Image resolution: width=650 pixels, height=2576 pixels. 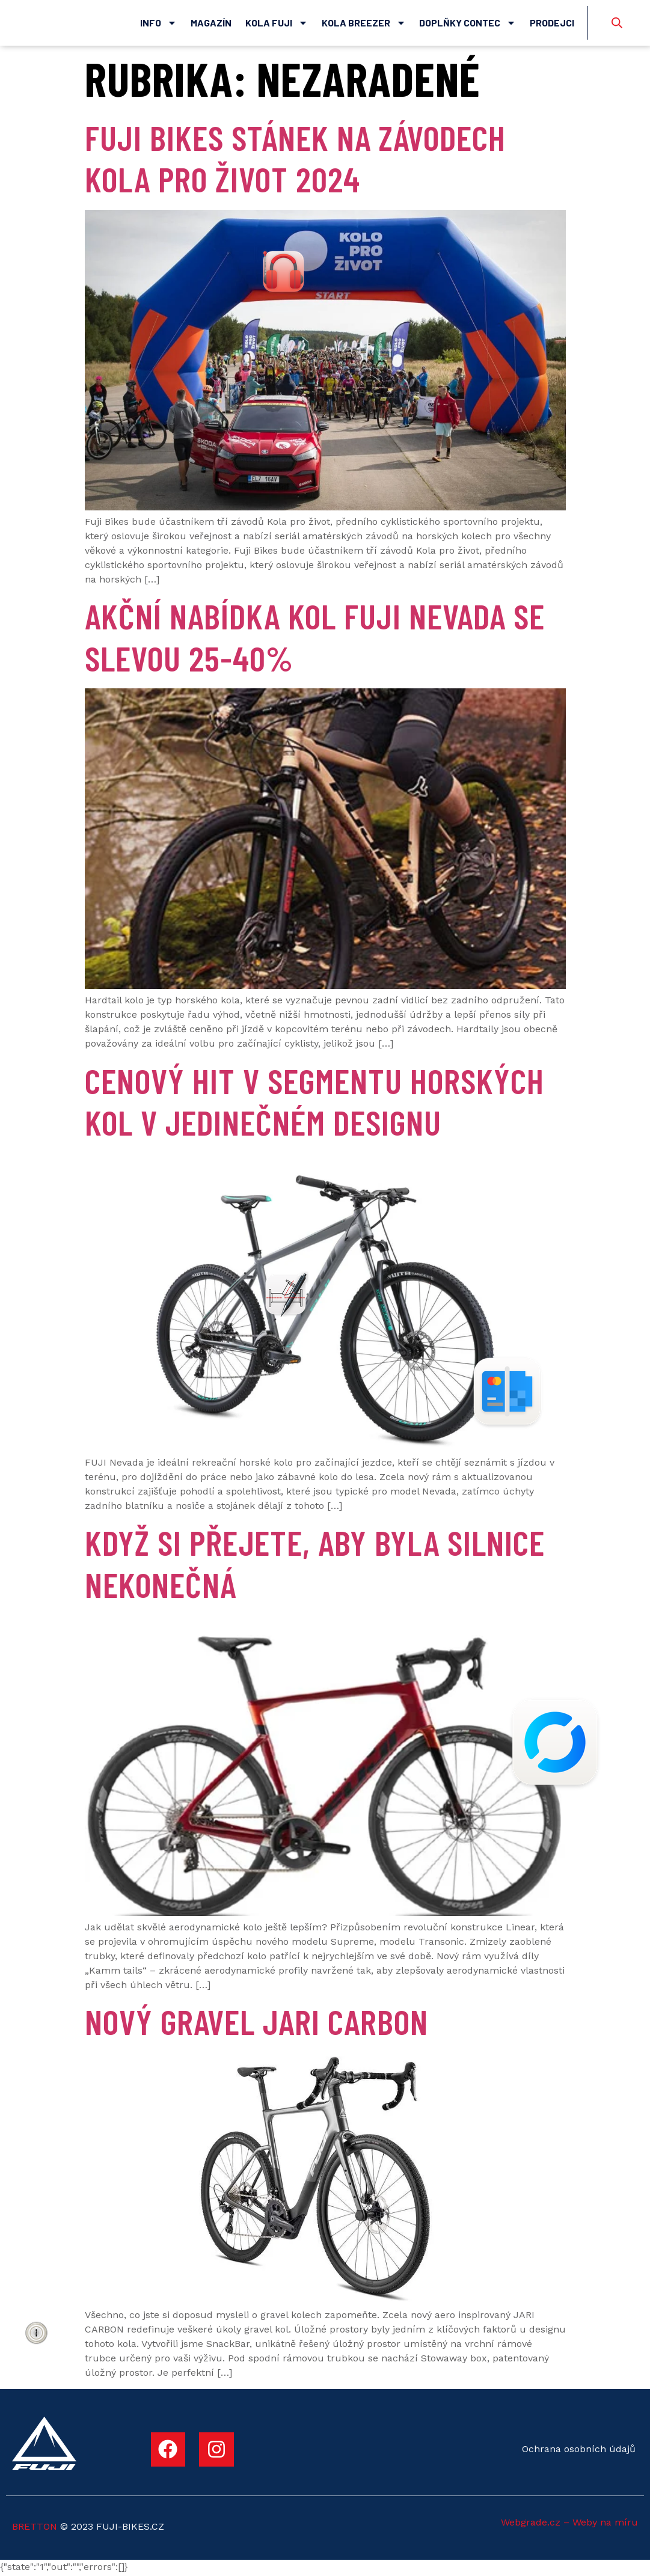 I want to click on open audio sharing app, so click(x=283, y=271).